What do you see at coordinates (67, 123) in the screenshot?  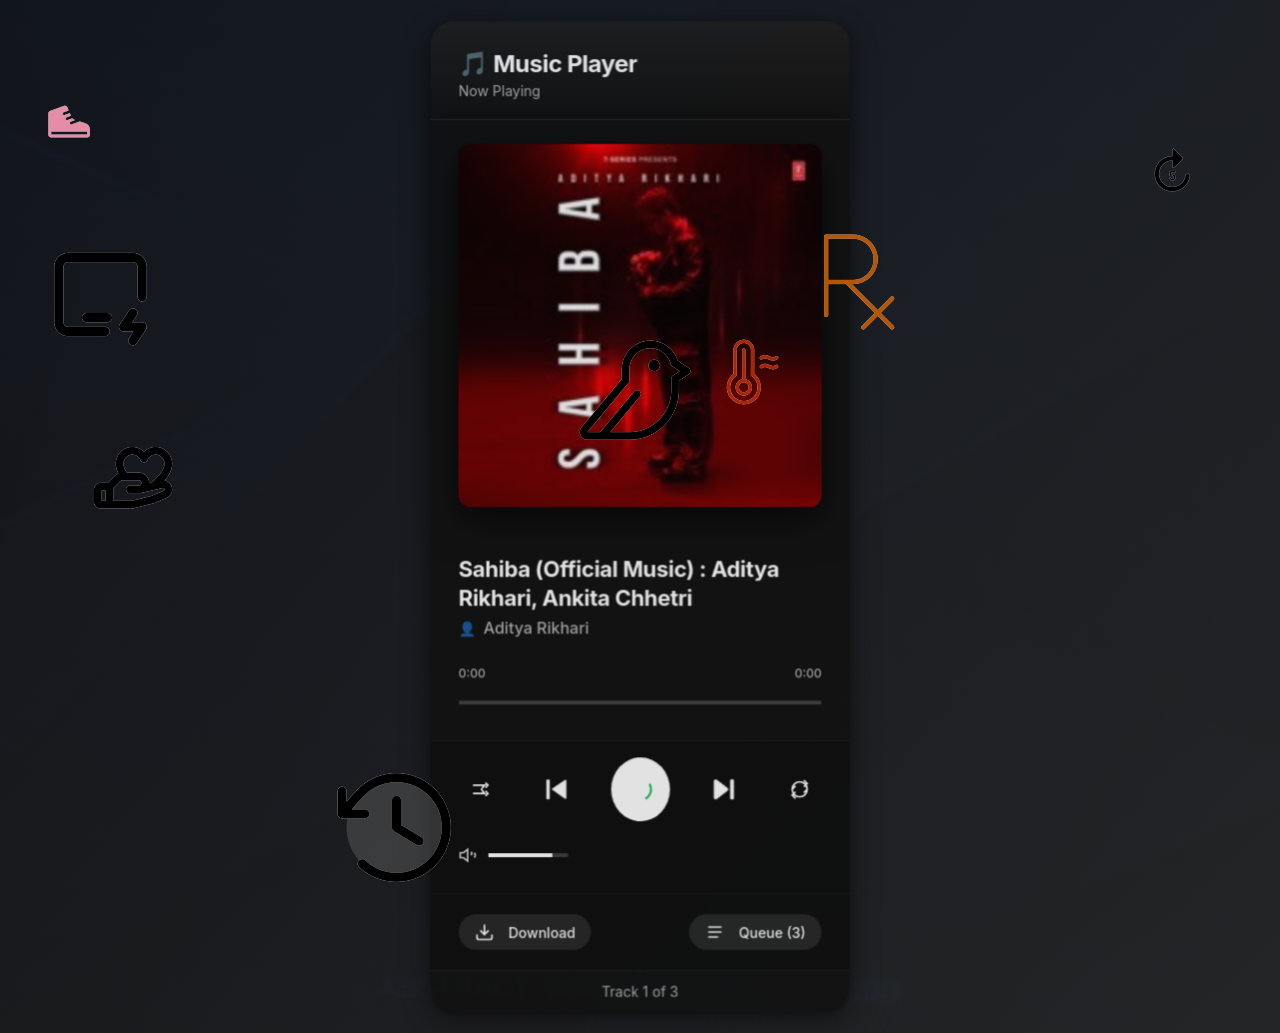 I see `access footwear or shoe products` at bounding box center [67, 123].